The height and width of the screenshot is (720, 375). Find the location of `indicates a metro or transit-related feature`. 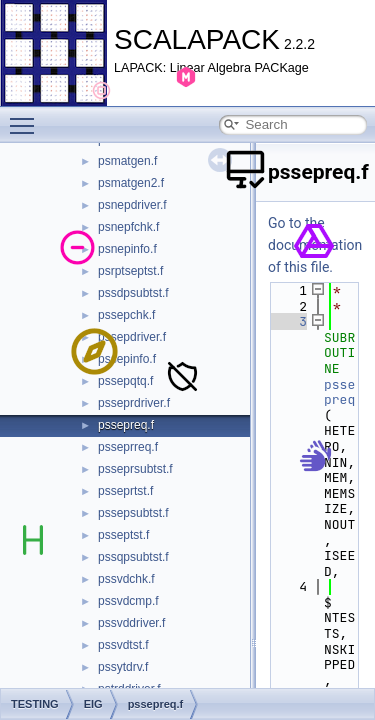

indicates a metro or transit-related feature is located at coordinates (186, 77).